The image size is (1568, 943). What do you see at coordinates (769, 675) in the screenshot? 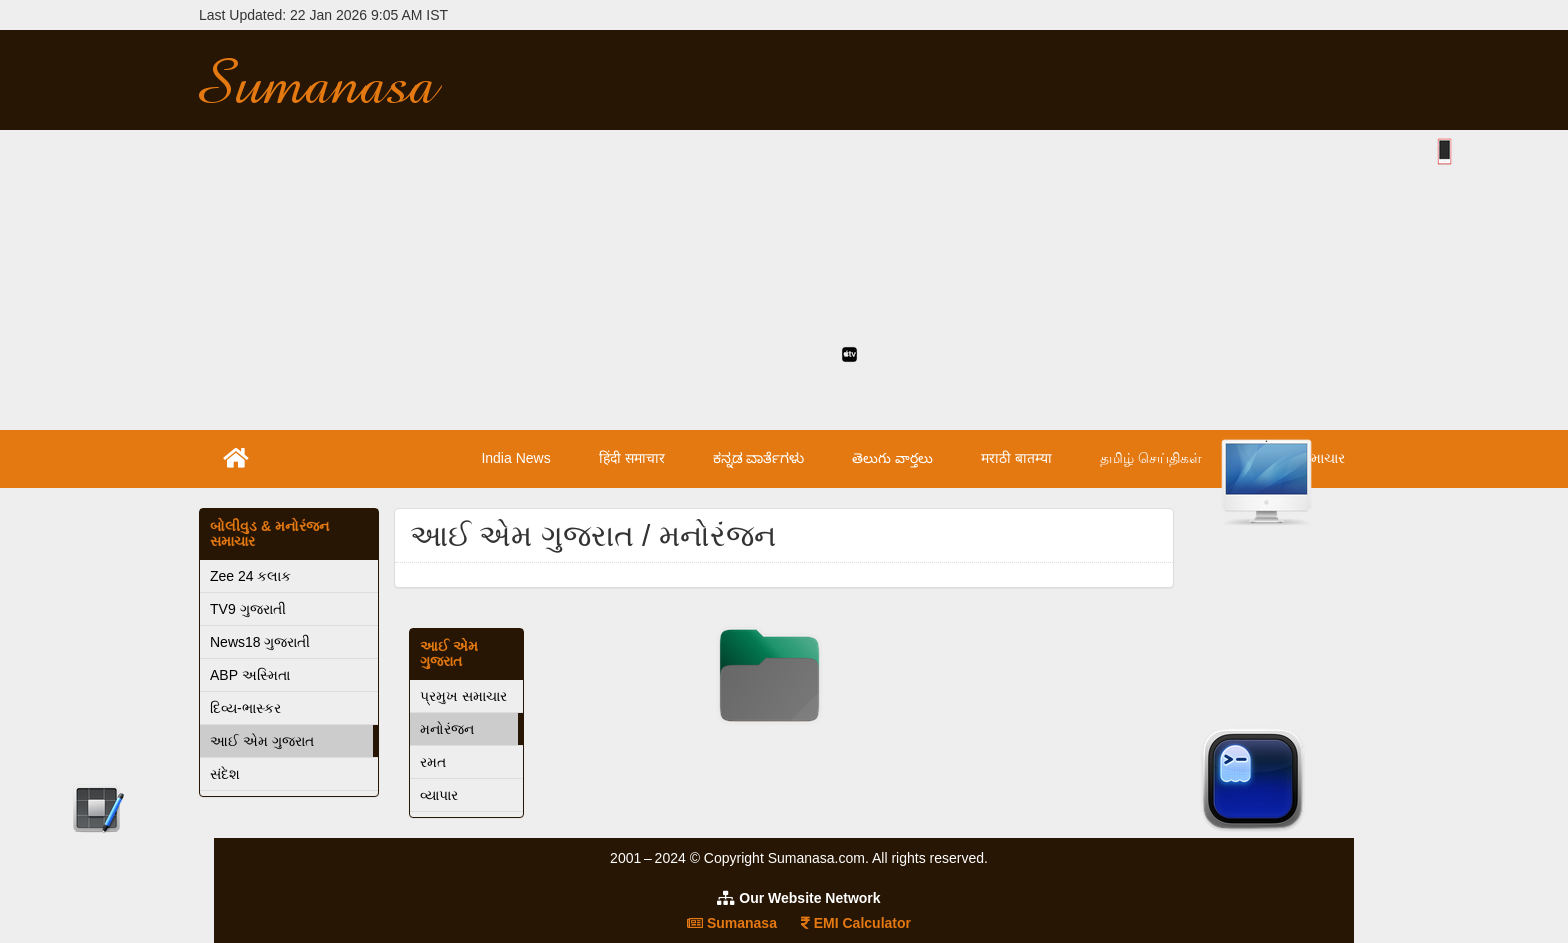
I see `open folder containing files` at bounding box center [769, 675].